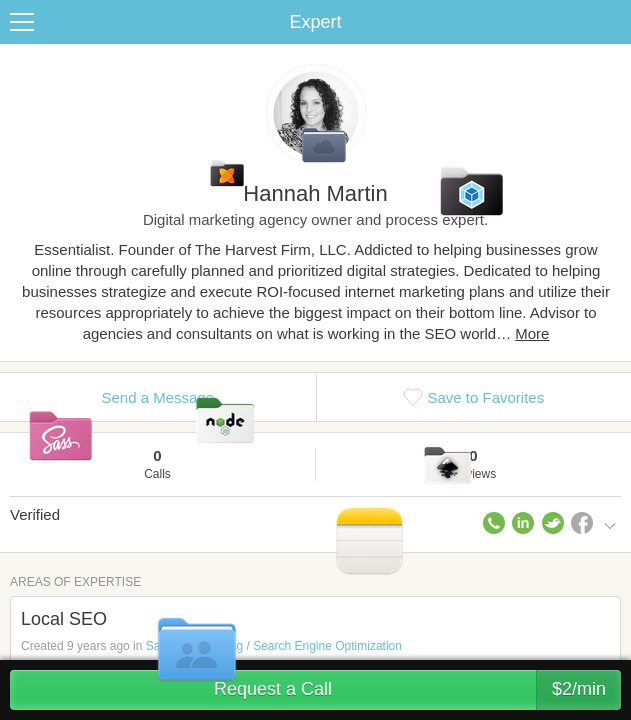  I want to click on folder containing haxe project files, so click(227, 174).